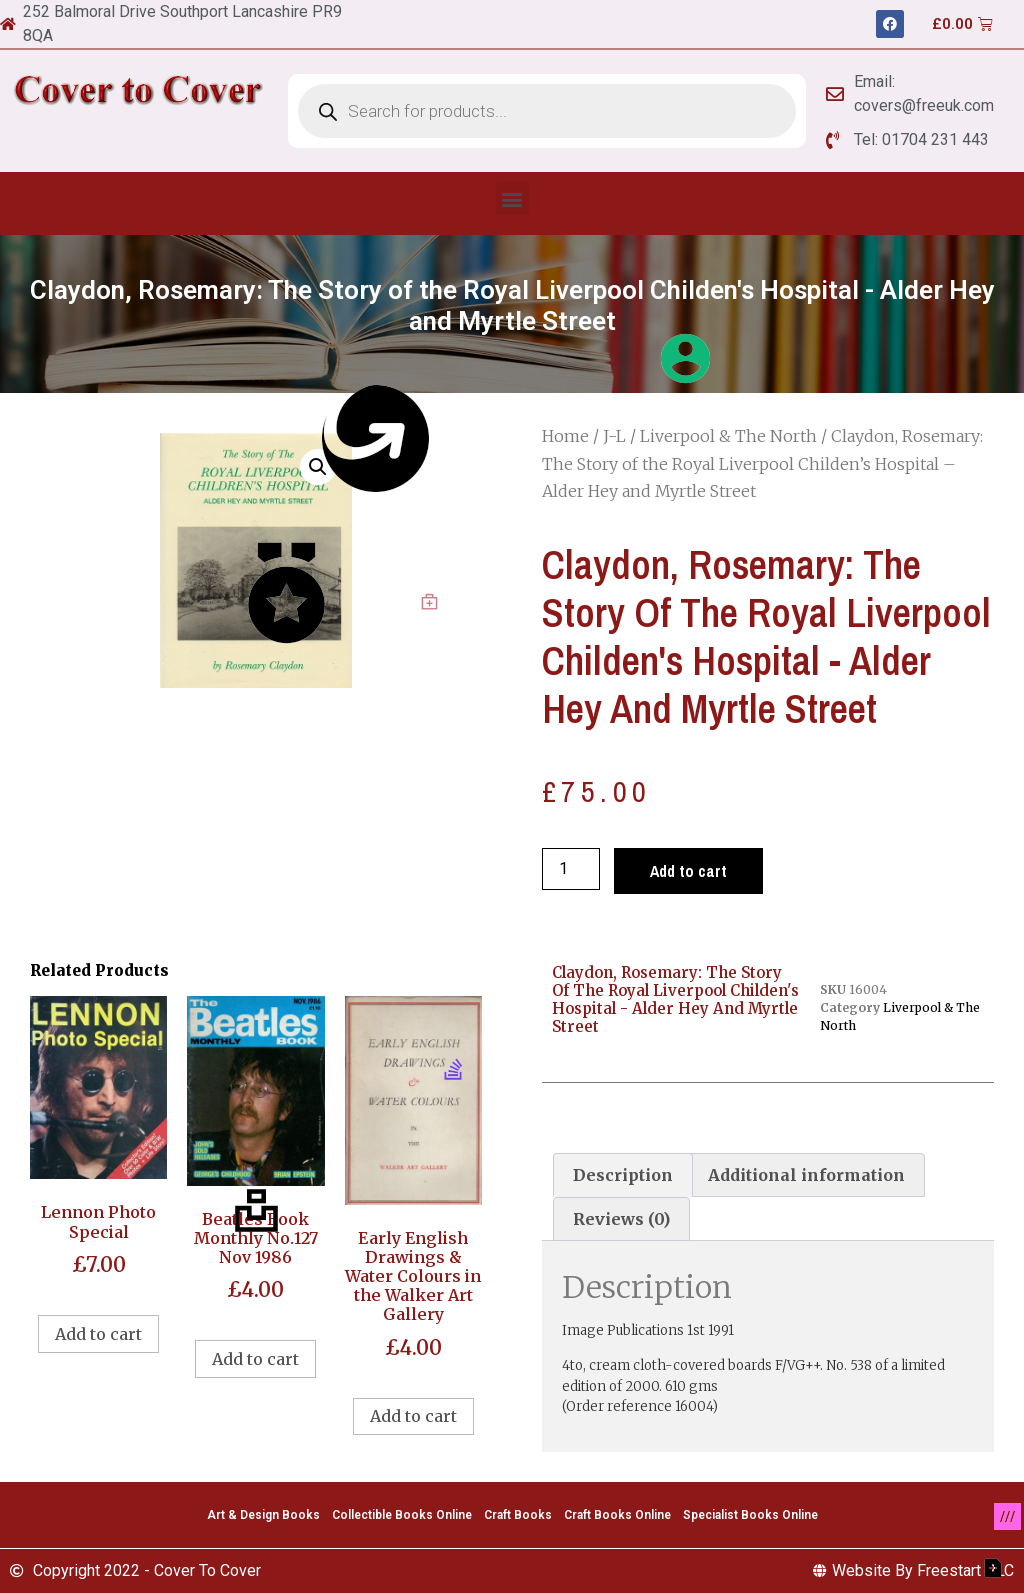 The height and width of the screenshot is (1593, 1024). Describe the element at coordinates (993, 1568) in the screenshot. I see `create a new file` at that location.